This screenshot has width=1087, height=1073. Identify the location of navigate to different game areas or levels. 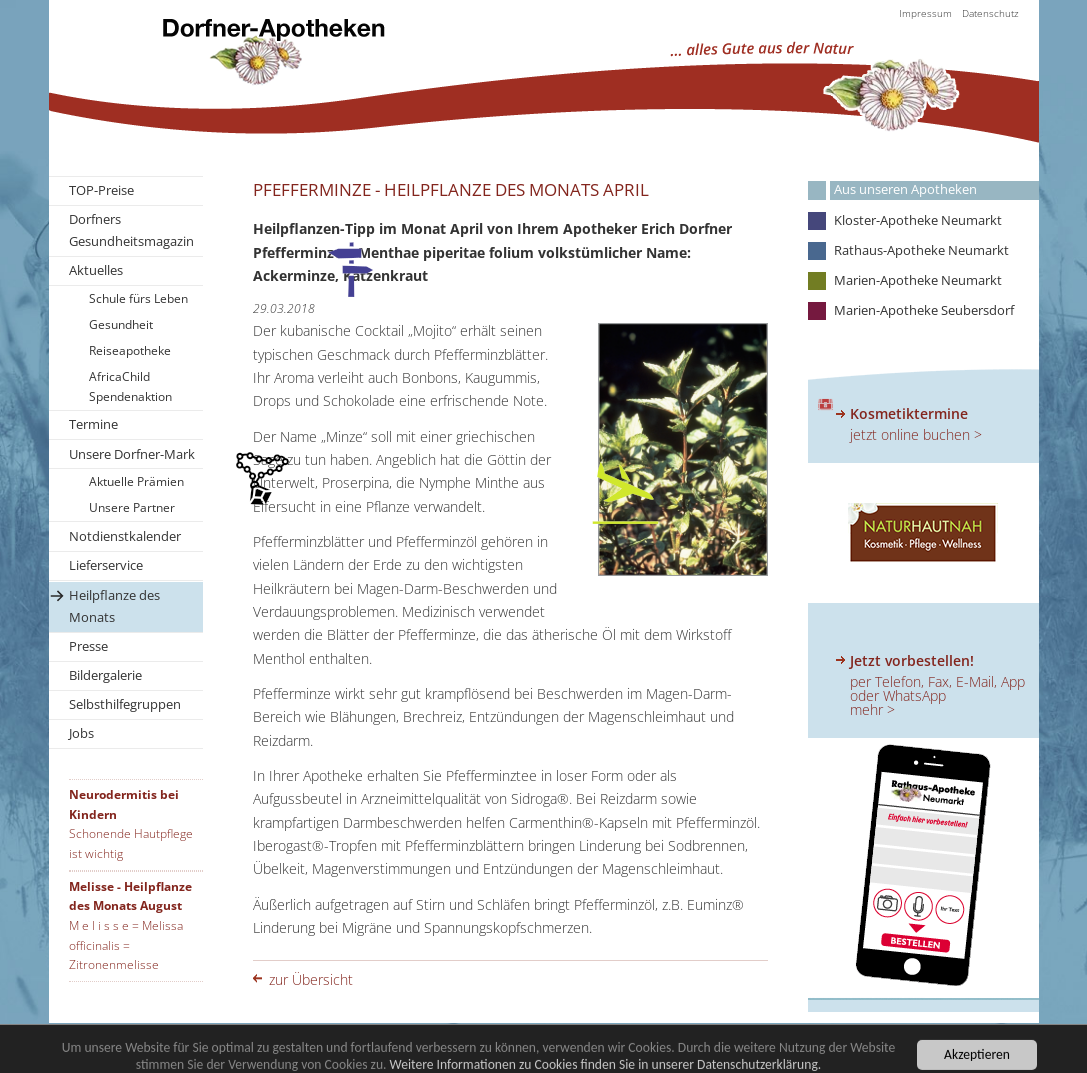
(351, 269).